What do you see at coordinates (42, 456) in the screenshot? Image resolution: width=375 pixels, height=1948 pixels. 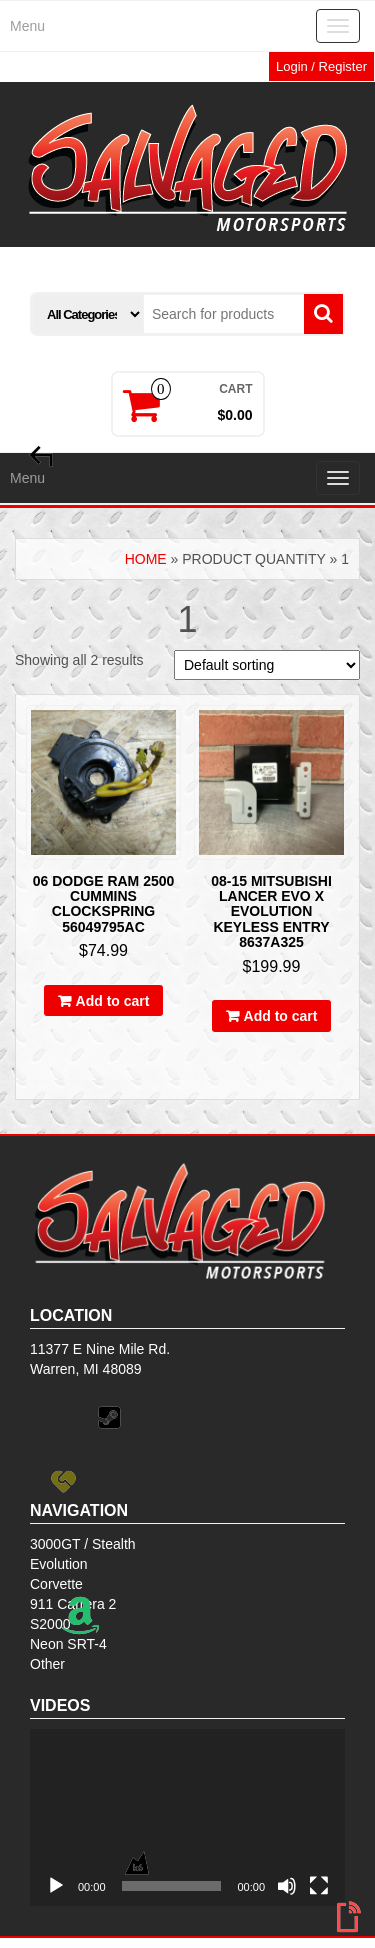 I see `reply to a message` at bounding box center [42, 456].